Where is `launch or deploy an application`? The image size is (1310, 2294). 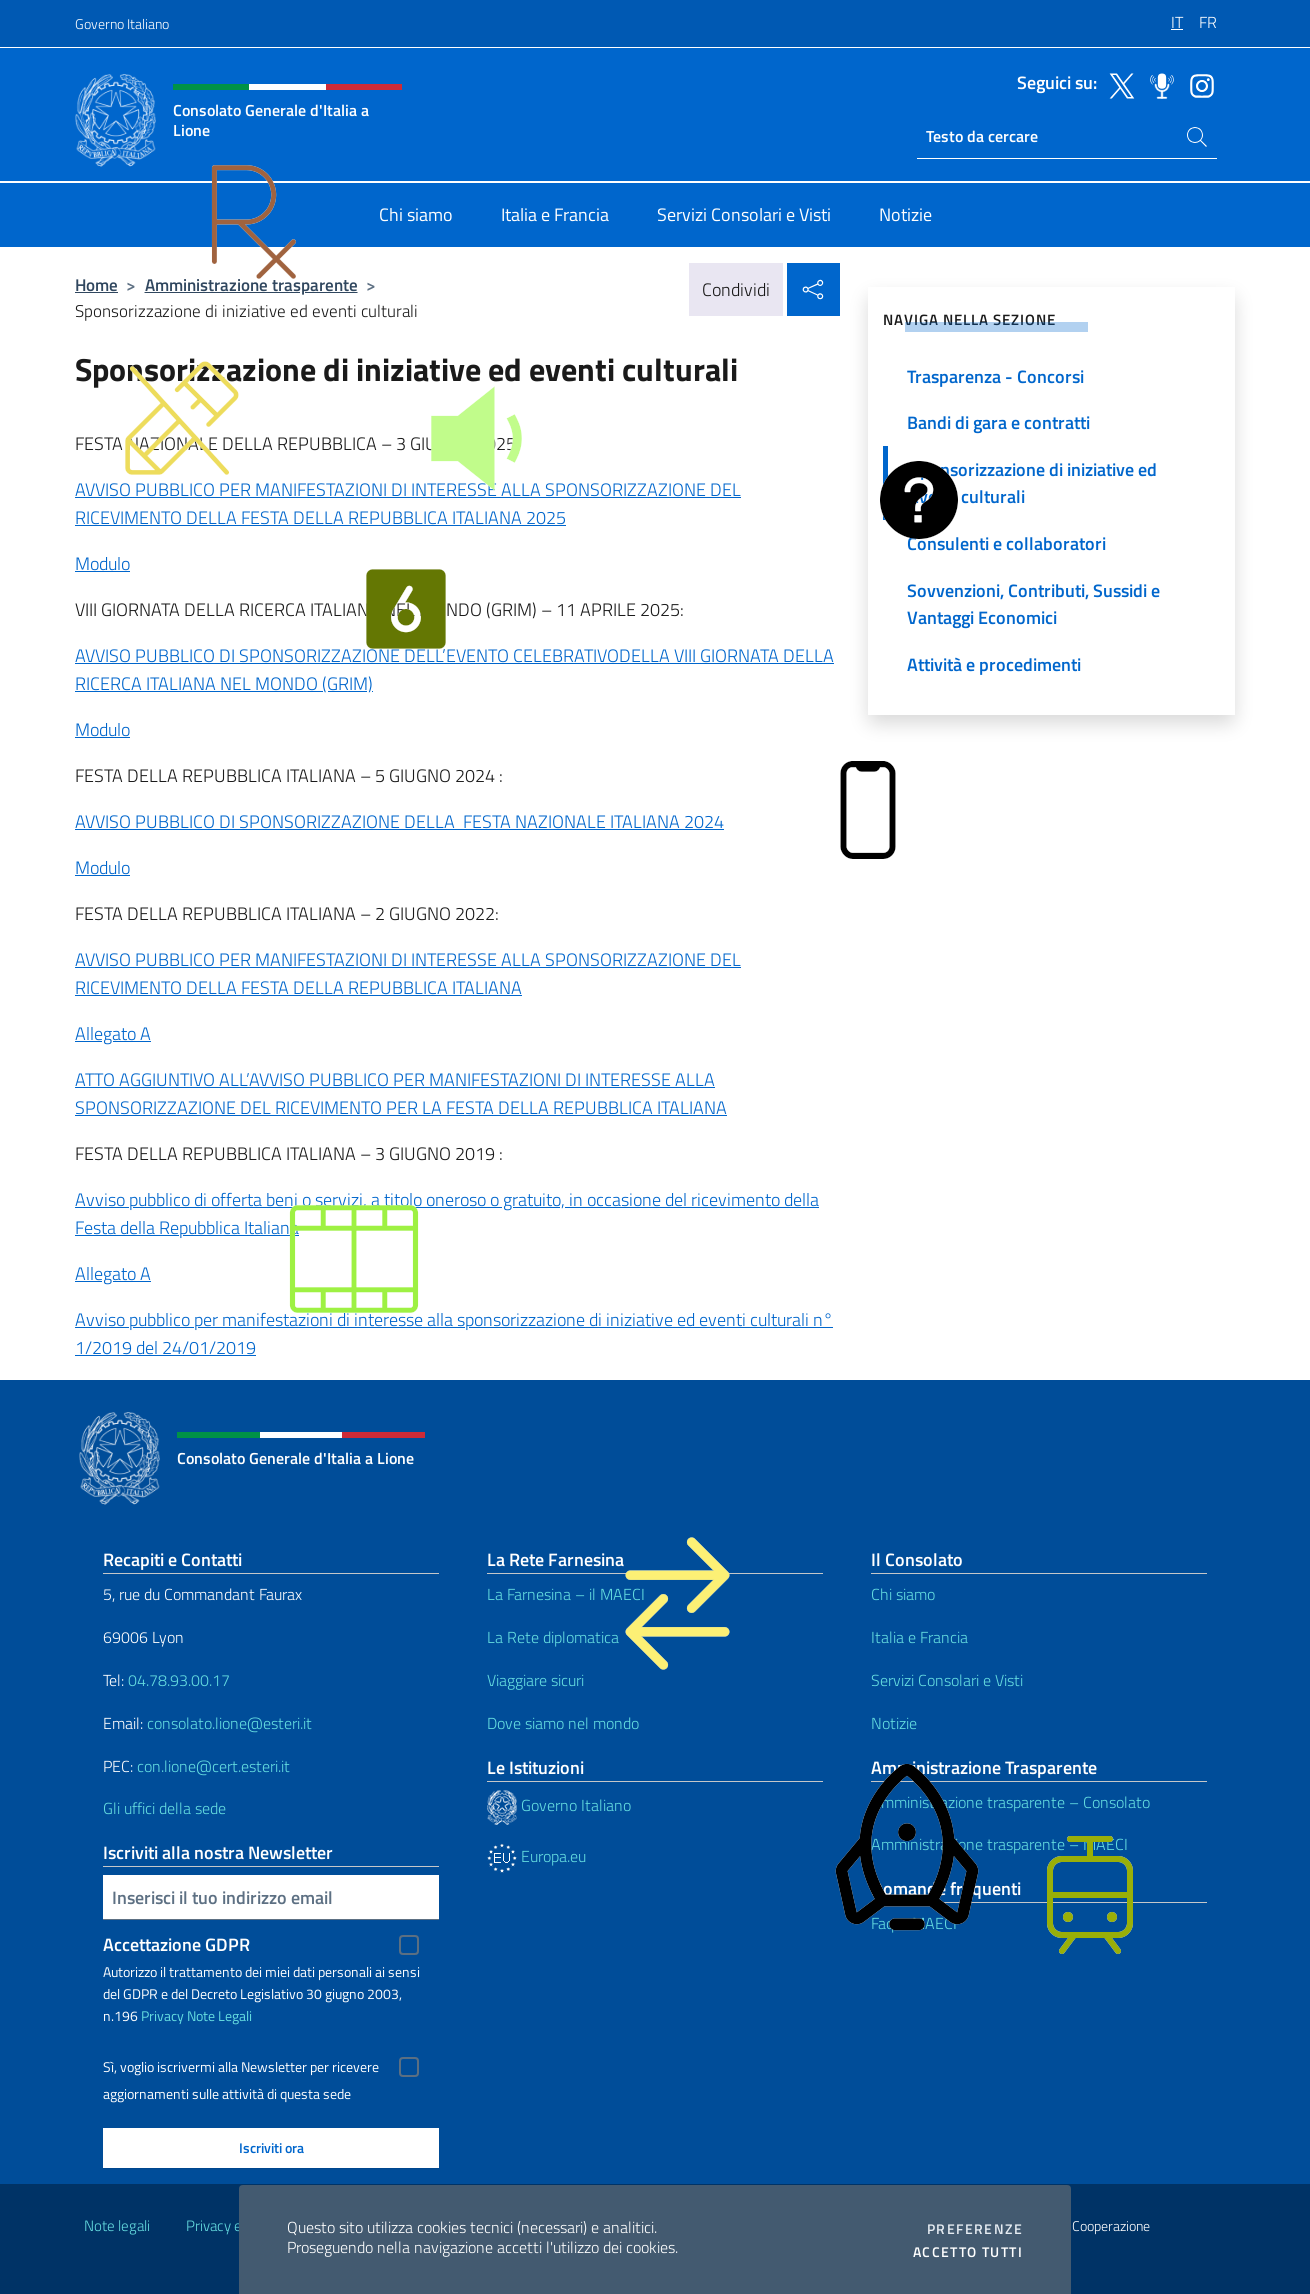 launch or deploy an application is located at coordinates (907, 1853).